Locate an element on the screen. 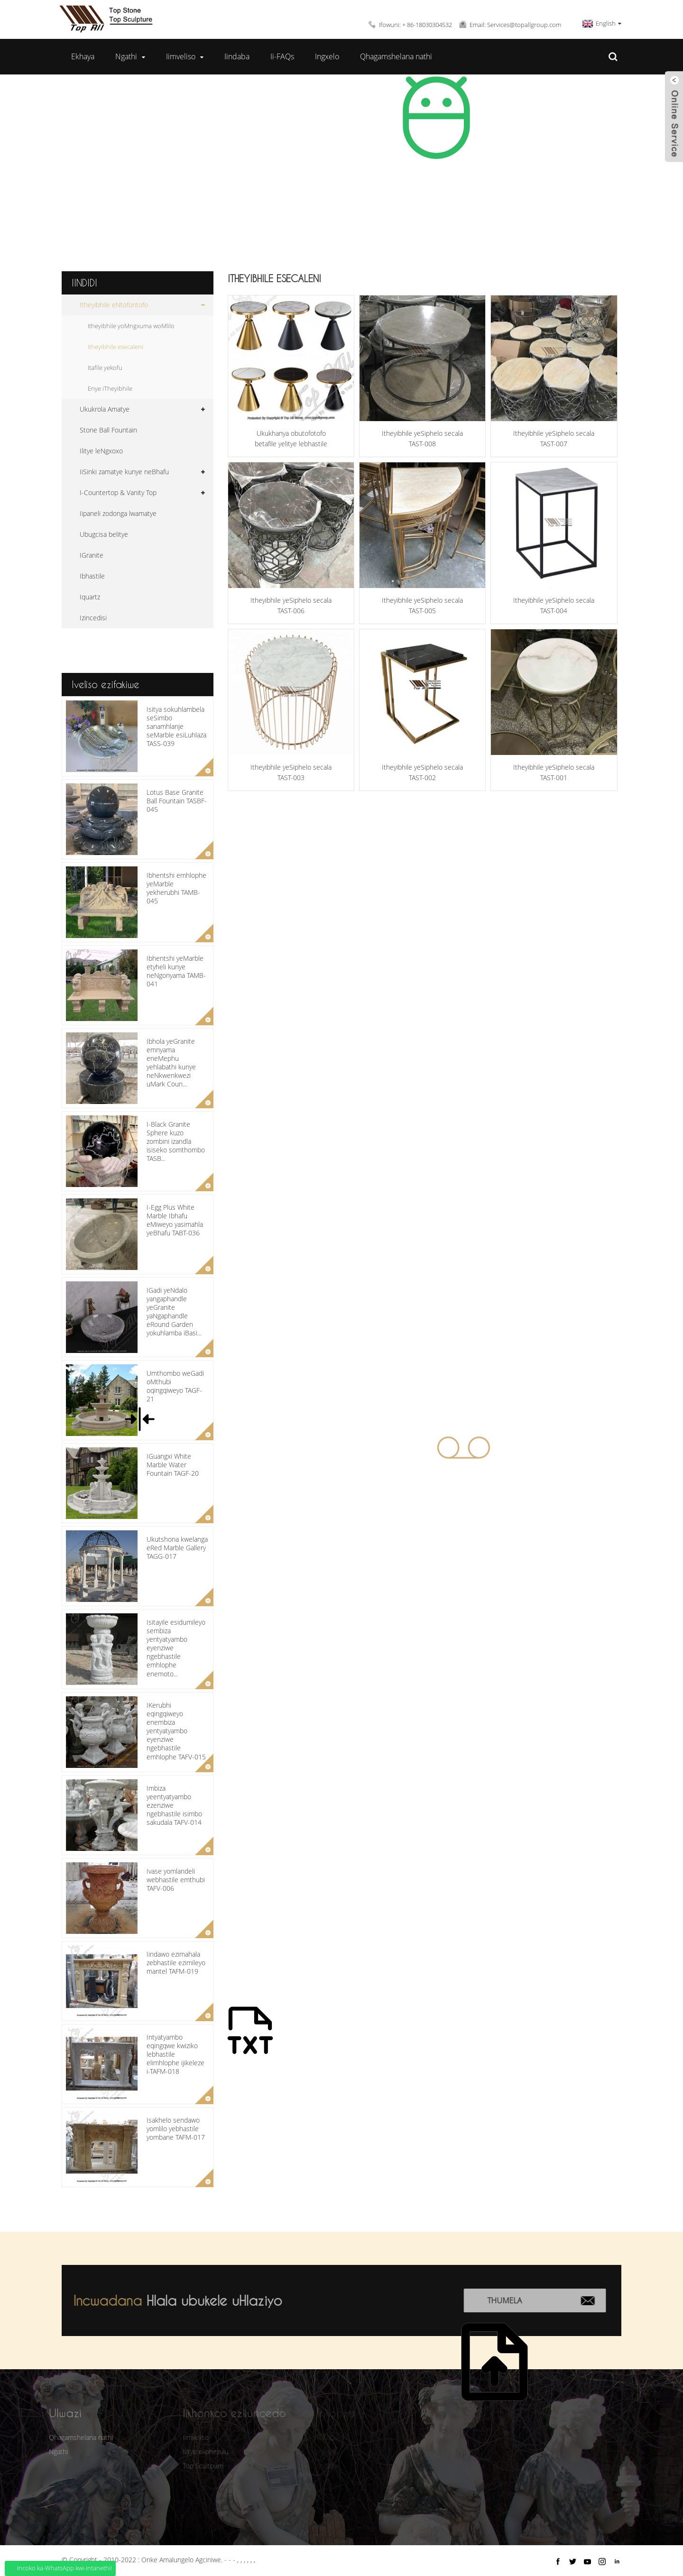  upload a file is located at coordinates (494, 2362).